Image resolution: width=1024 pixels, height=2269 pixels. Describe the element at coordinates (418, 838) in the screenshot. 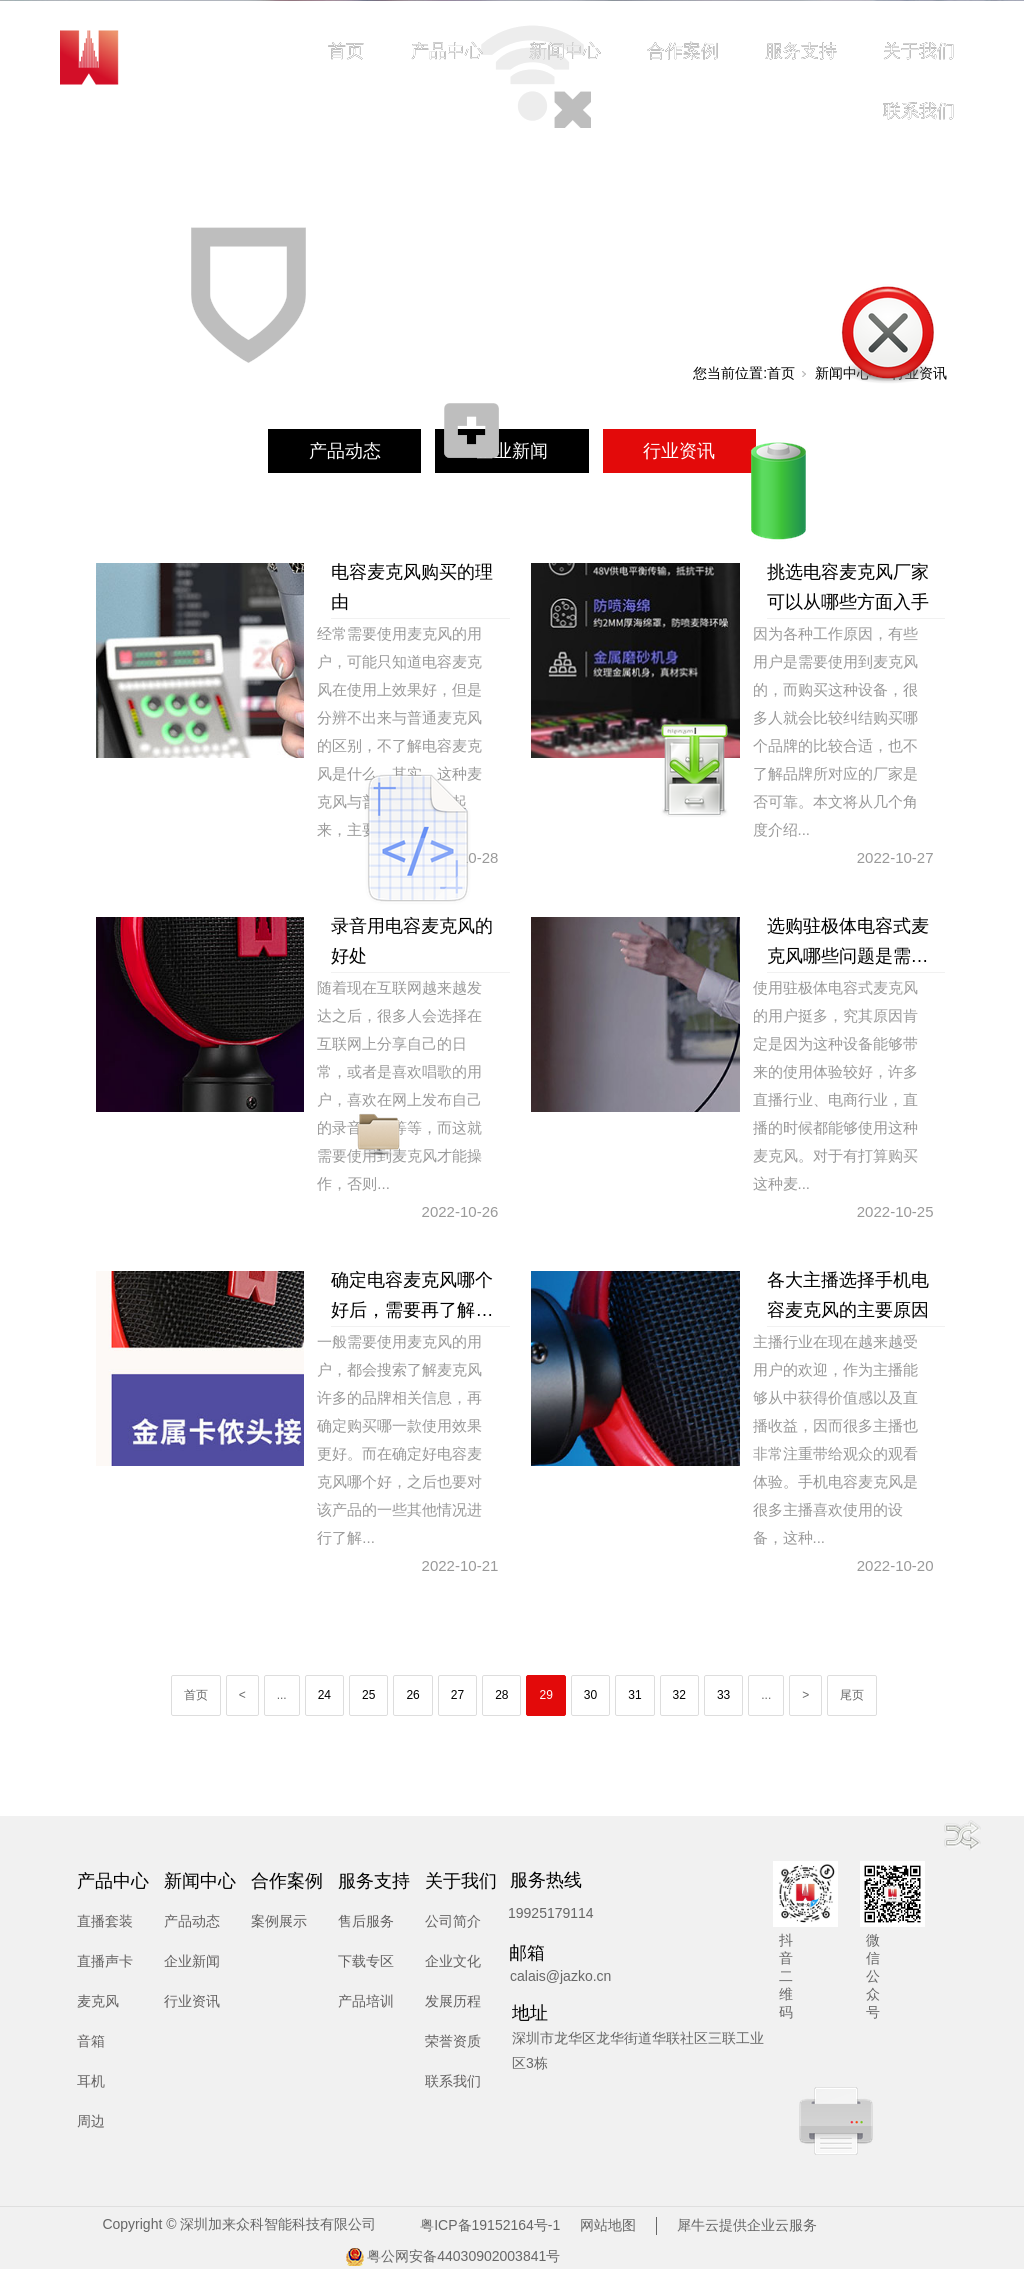

I see `an html template file` at that location.